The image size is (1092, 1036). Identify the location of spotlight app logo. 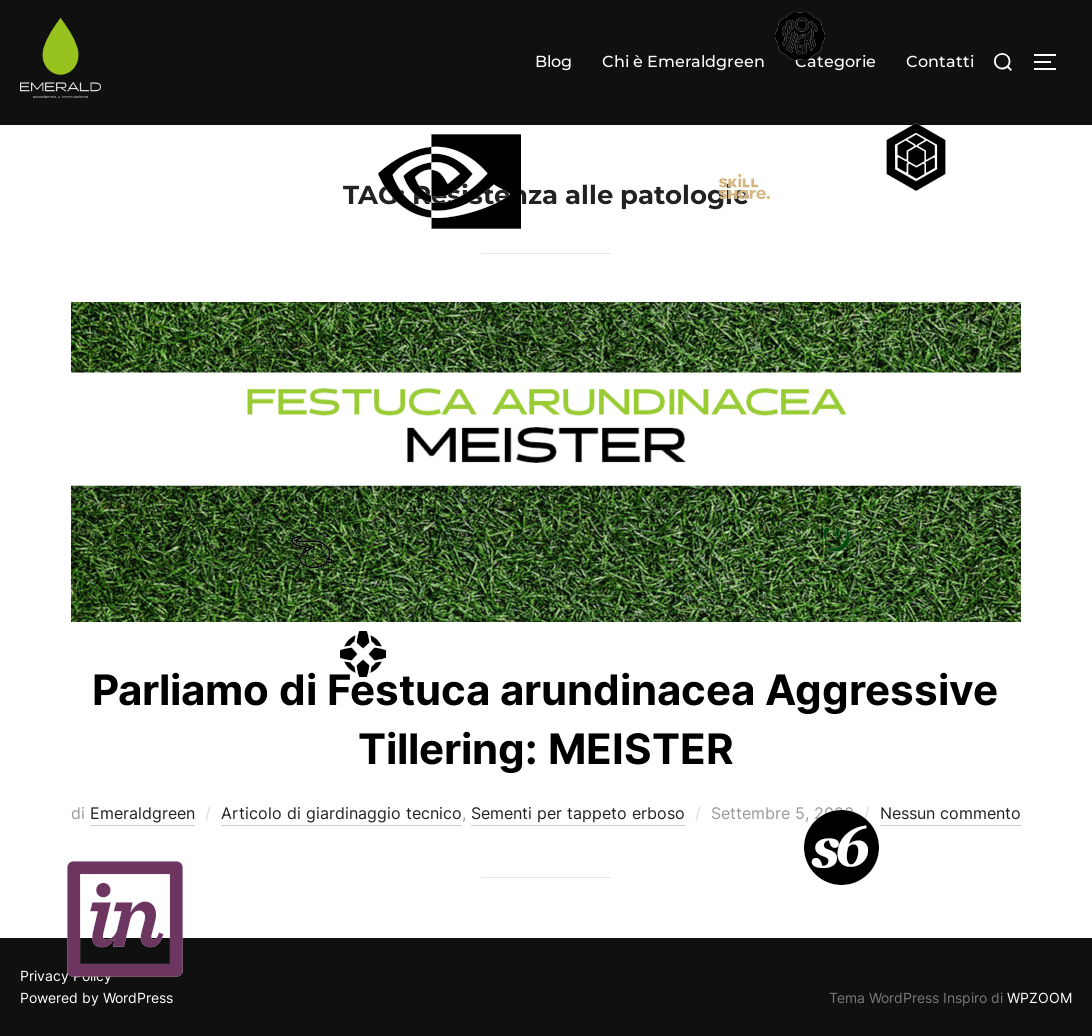
(800, 36).